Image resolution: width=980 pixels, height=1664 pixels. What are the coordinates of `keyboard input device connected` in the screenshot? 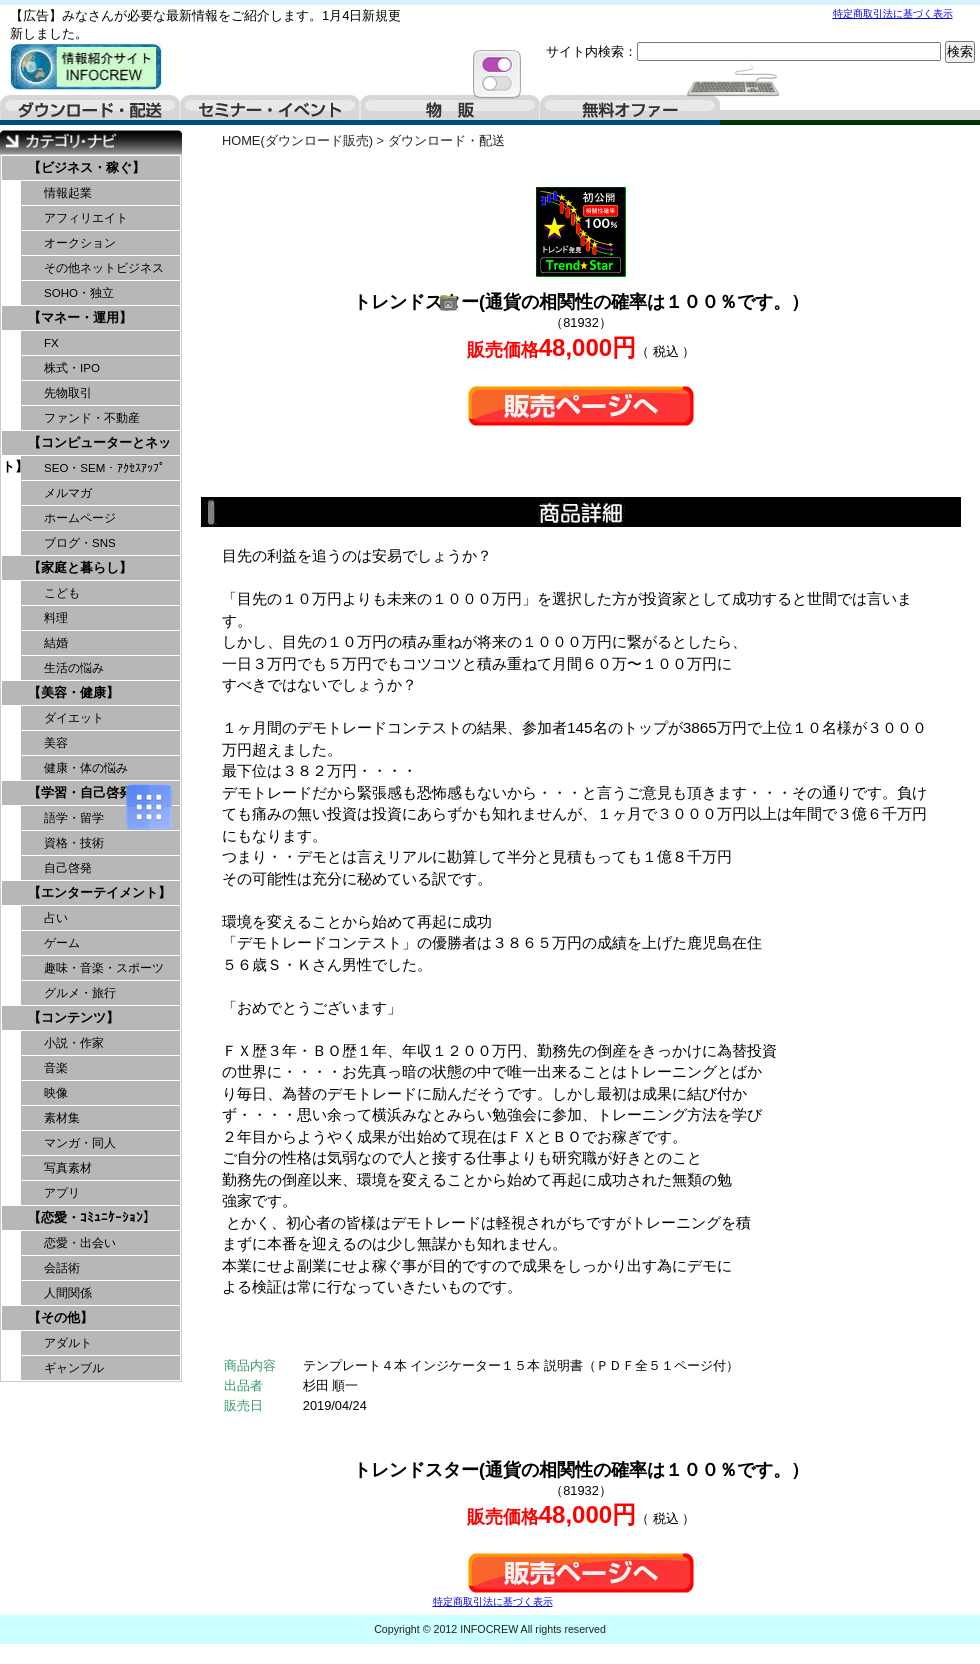 It's located at (732, 78).